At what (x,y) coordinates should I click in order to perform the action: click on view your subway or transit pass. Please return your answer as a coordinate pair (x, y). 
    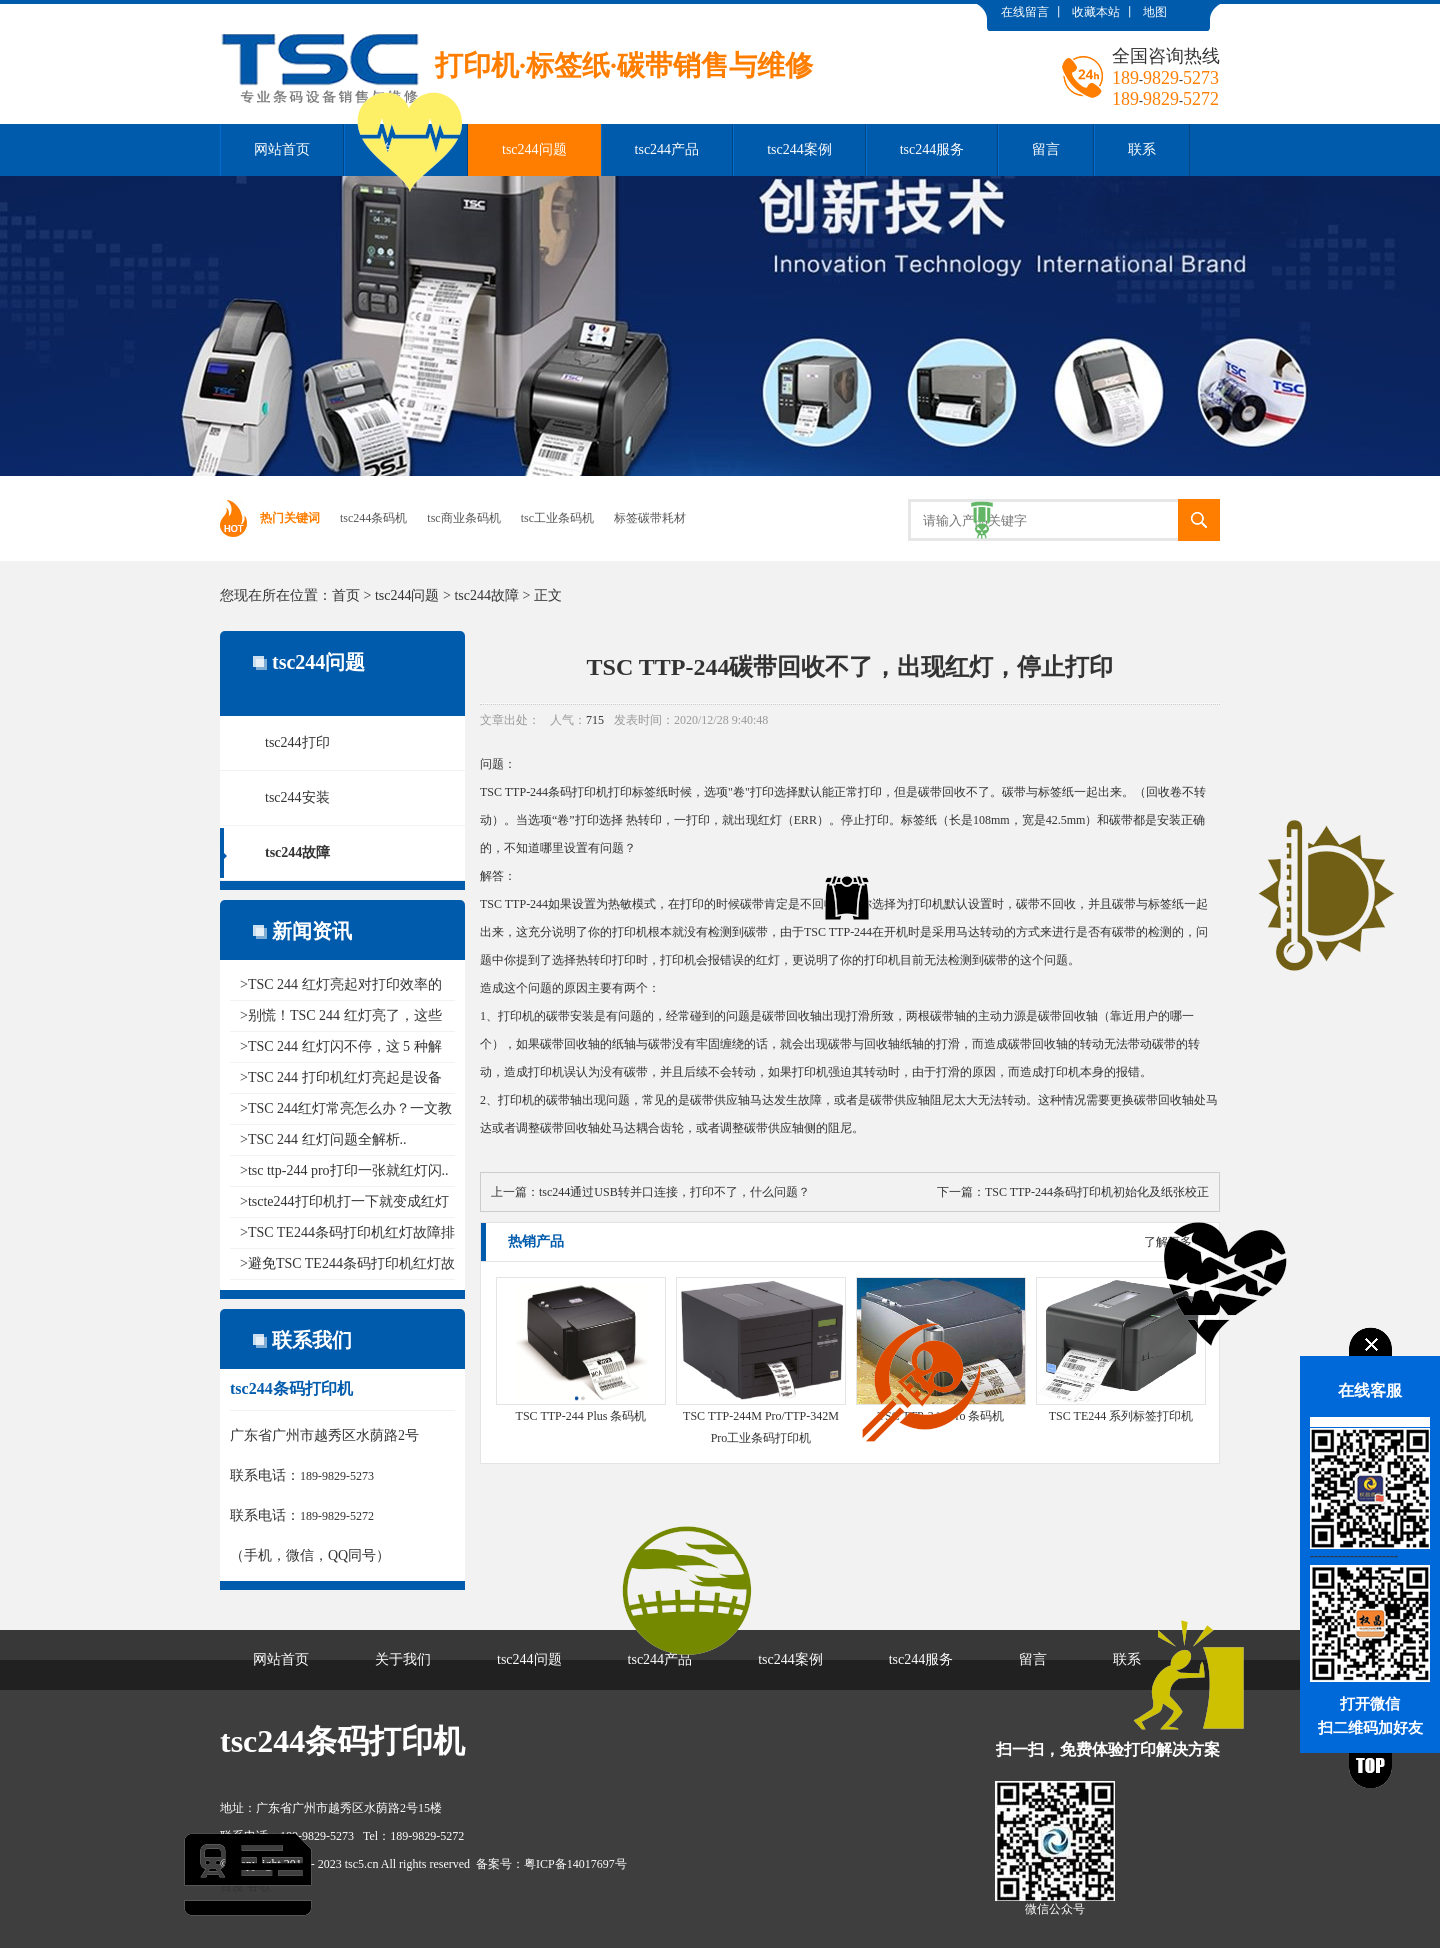
    Looking at the image, I should click on (246, 1874).